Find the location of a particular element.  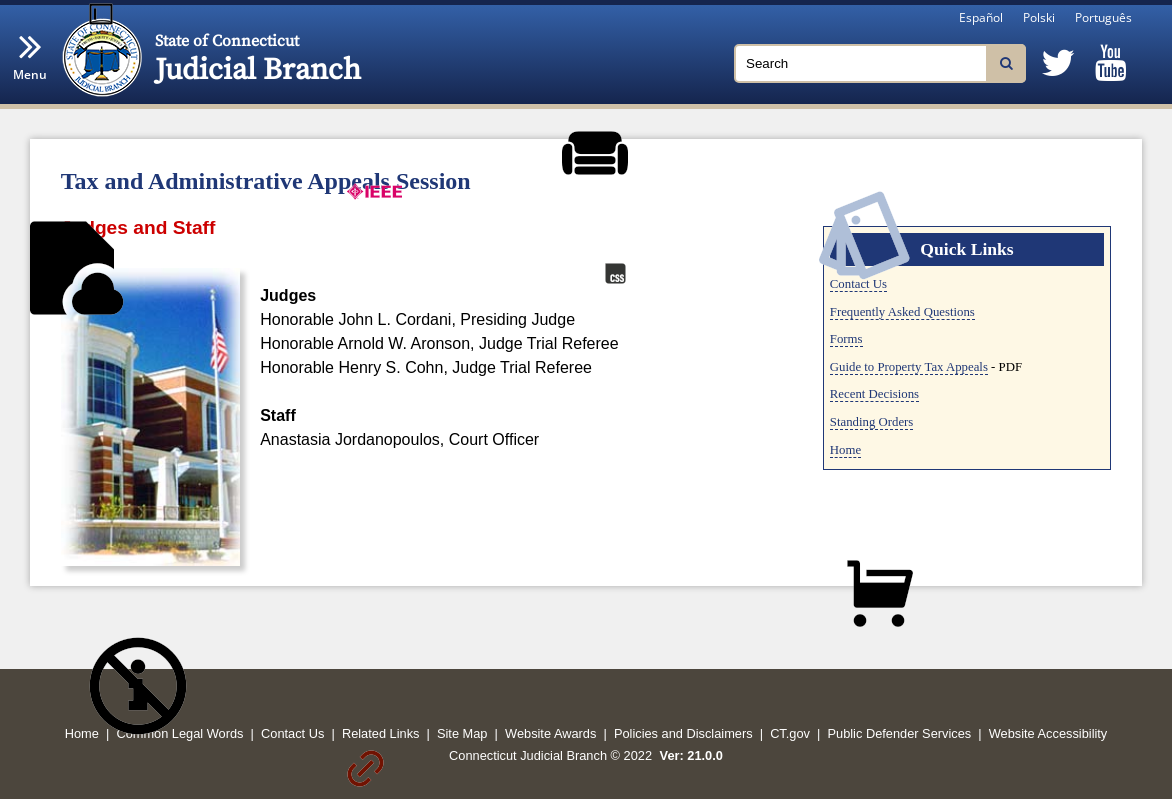

insert or add a hyperlink is located at coordinates (365, 768).